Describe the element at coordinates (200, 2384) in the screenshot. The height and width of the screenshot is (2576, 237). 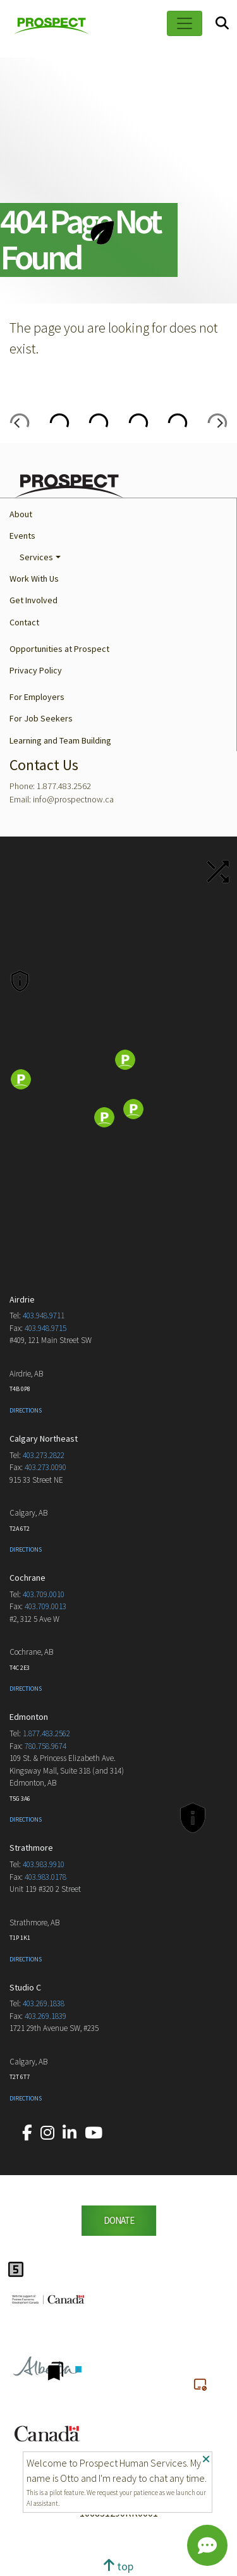
I see `disconnect or remove iPad from horizontal display` at that location.